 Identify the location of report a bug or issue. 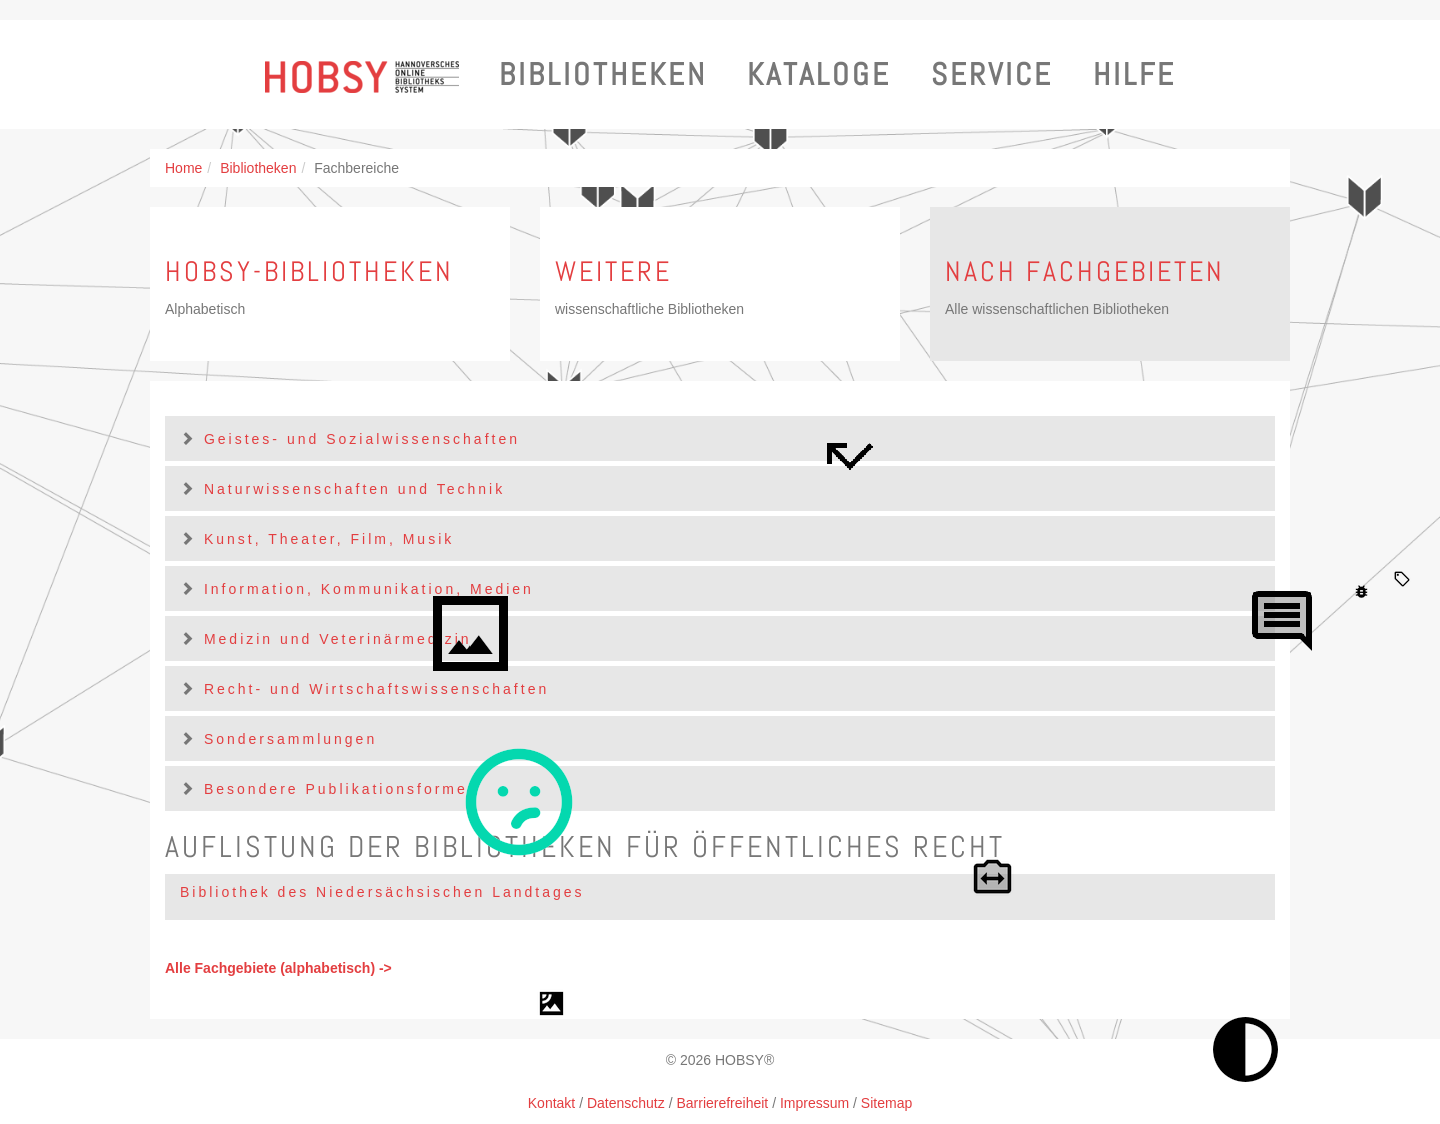
(1361, 591).